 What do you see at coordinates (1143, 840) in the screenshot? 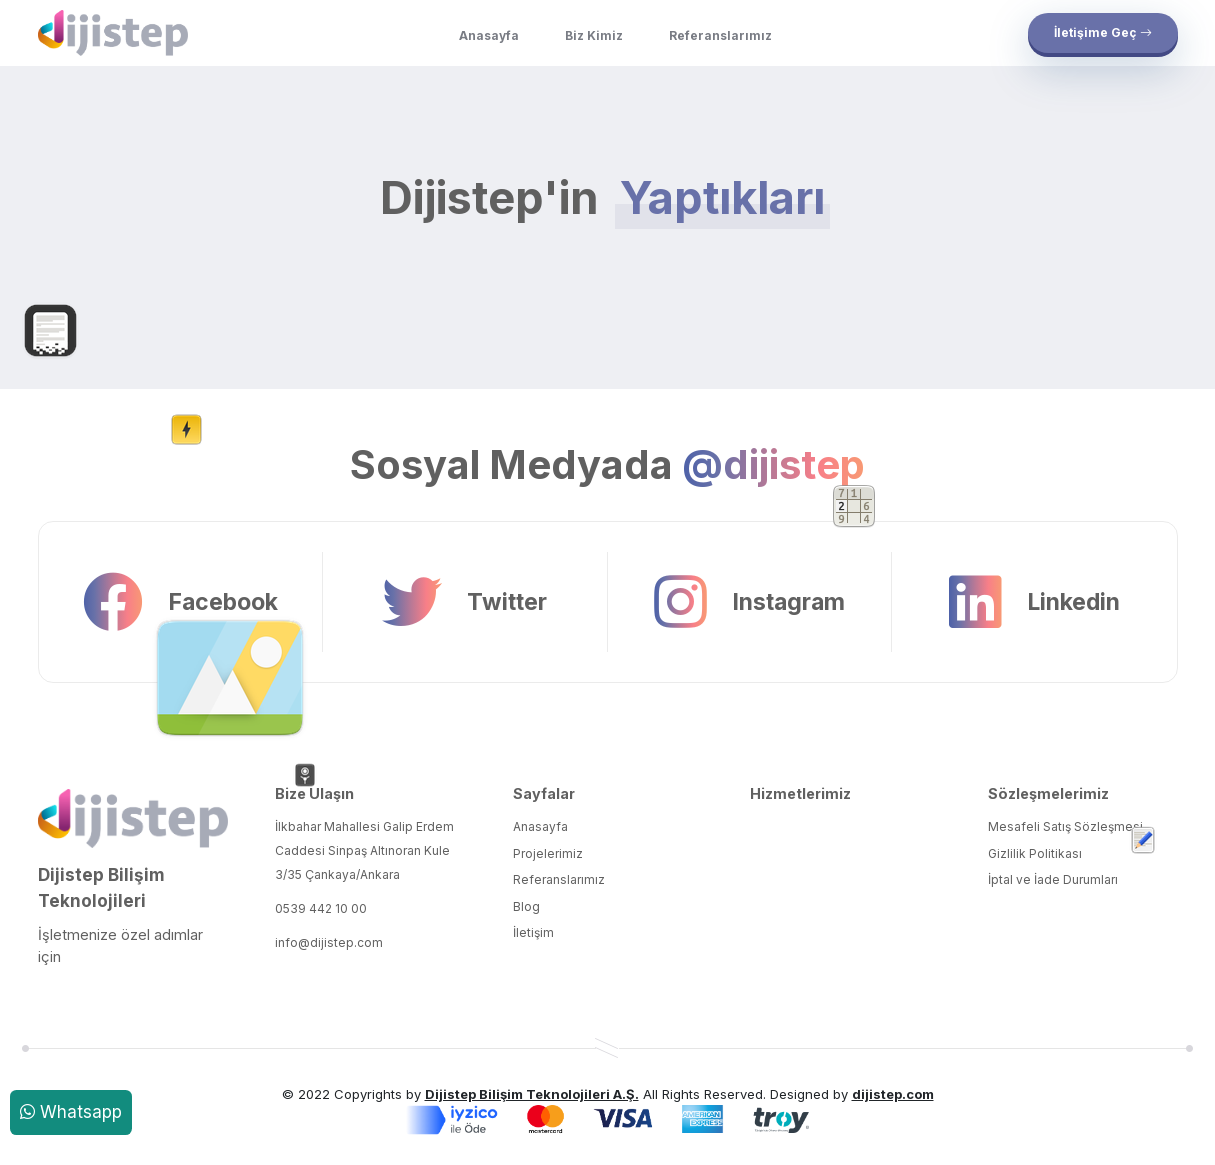
I see `open text editor application` at bounding box center [1143, 840].